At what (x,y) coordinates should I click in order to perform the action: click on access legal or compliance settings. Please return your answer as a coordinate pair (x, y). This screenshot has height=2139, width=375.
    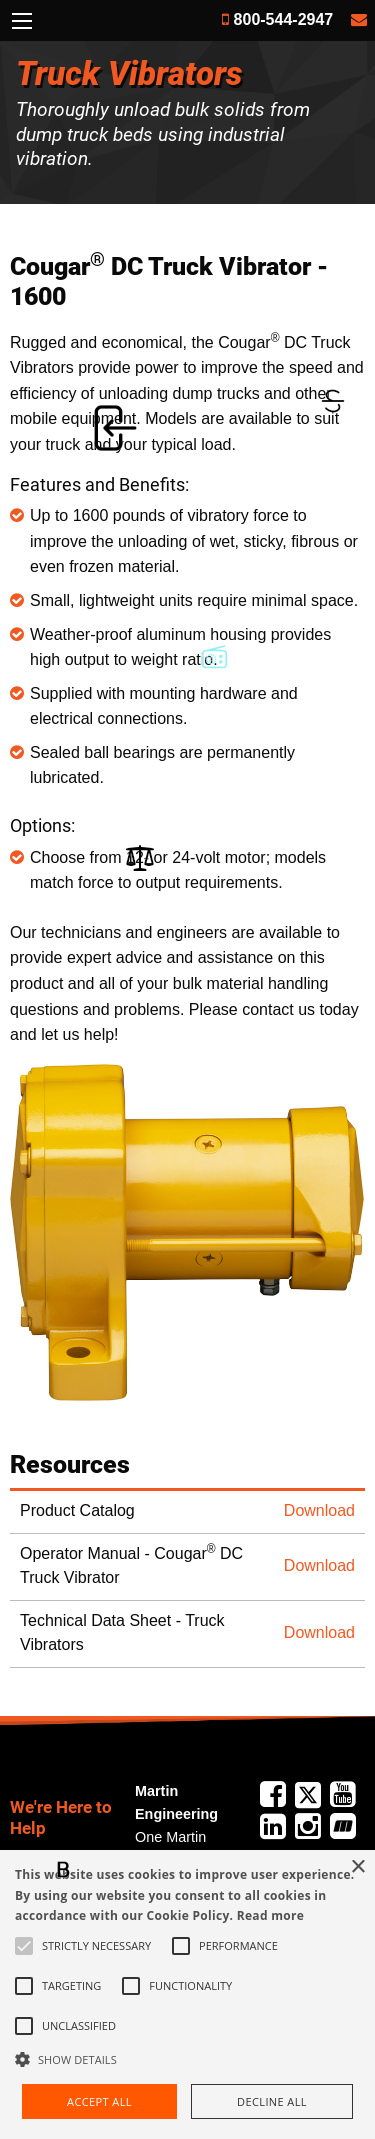
    Looking at the image, I should click on (140, 858).